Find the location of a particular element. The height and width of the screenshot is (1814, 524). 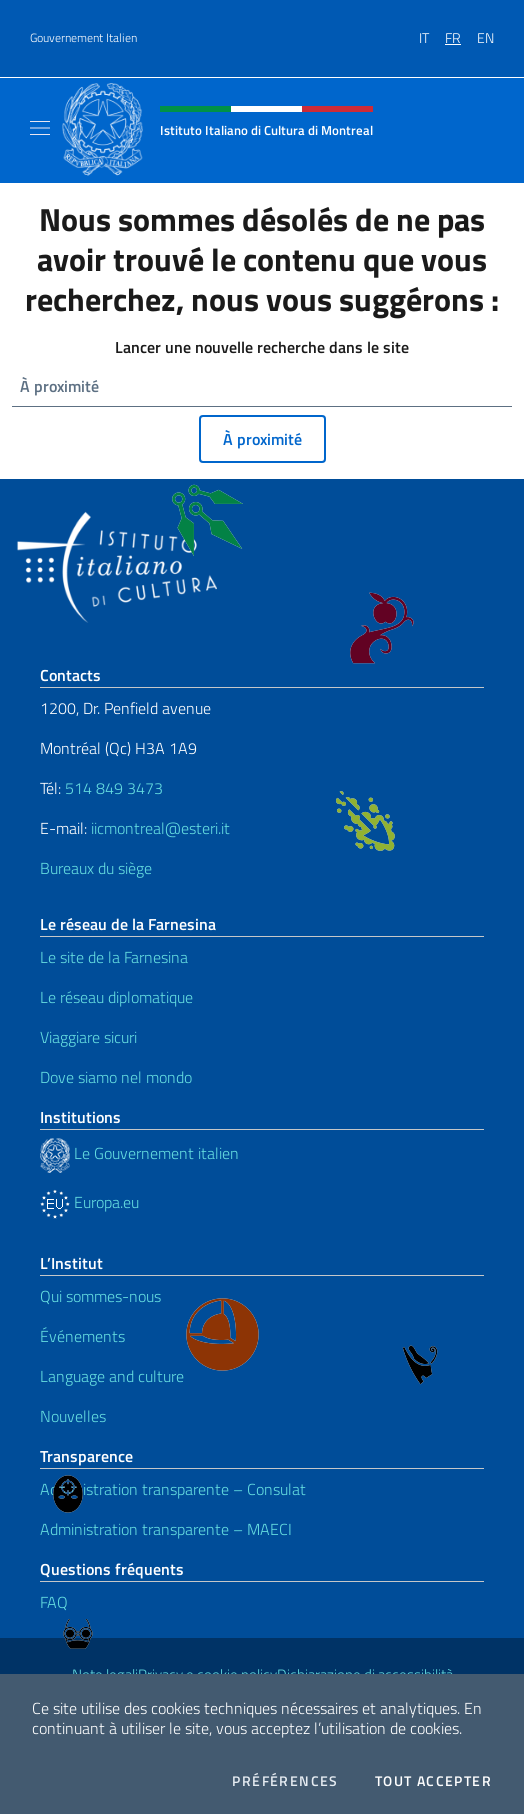

headshot or critical hit indicator in a game is located at coordinates (68, 1494).